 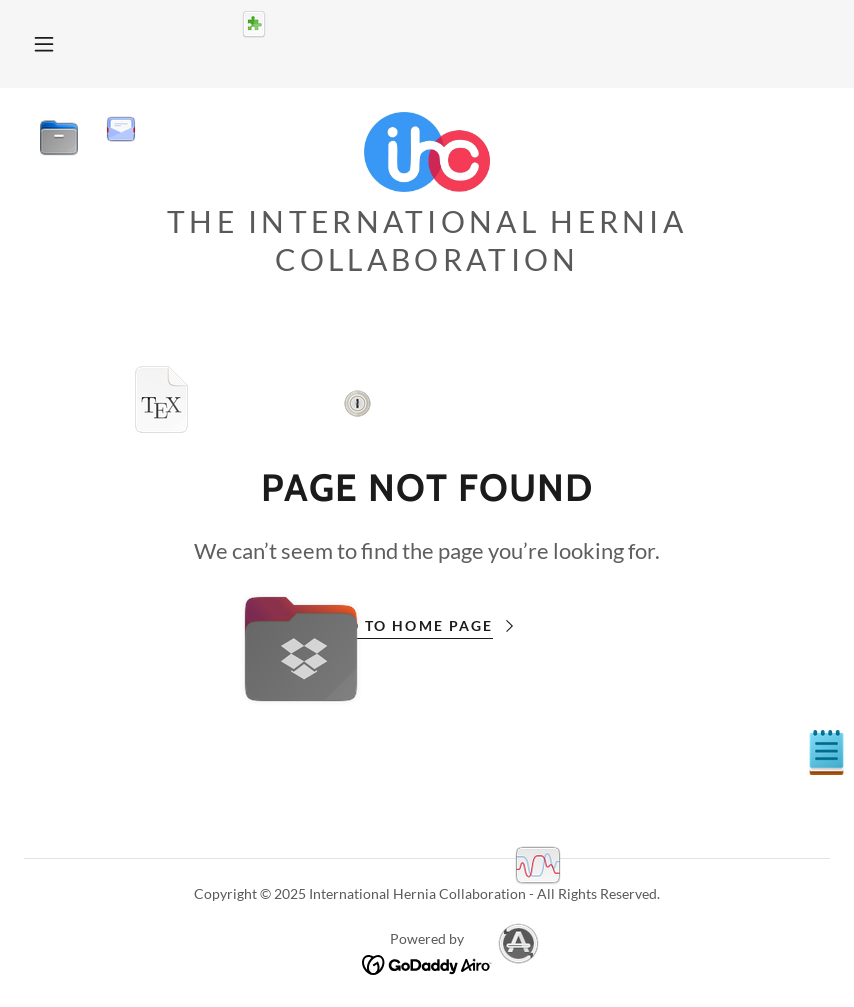 What do you see at coordinates (254, 24) in the screenshot?
I see `an add-on or plugin file type` at bounding box center [254, 24].